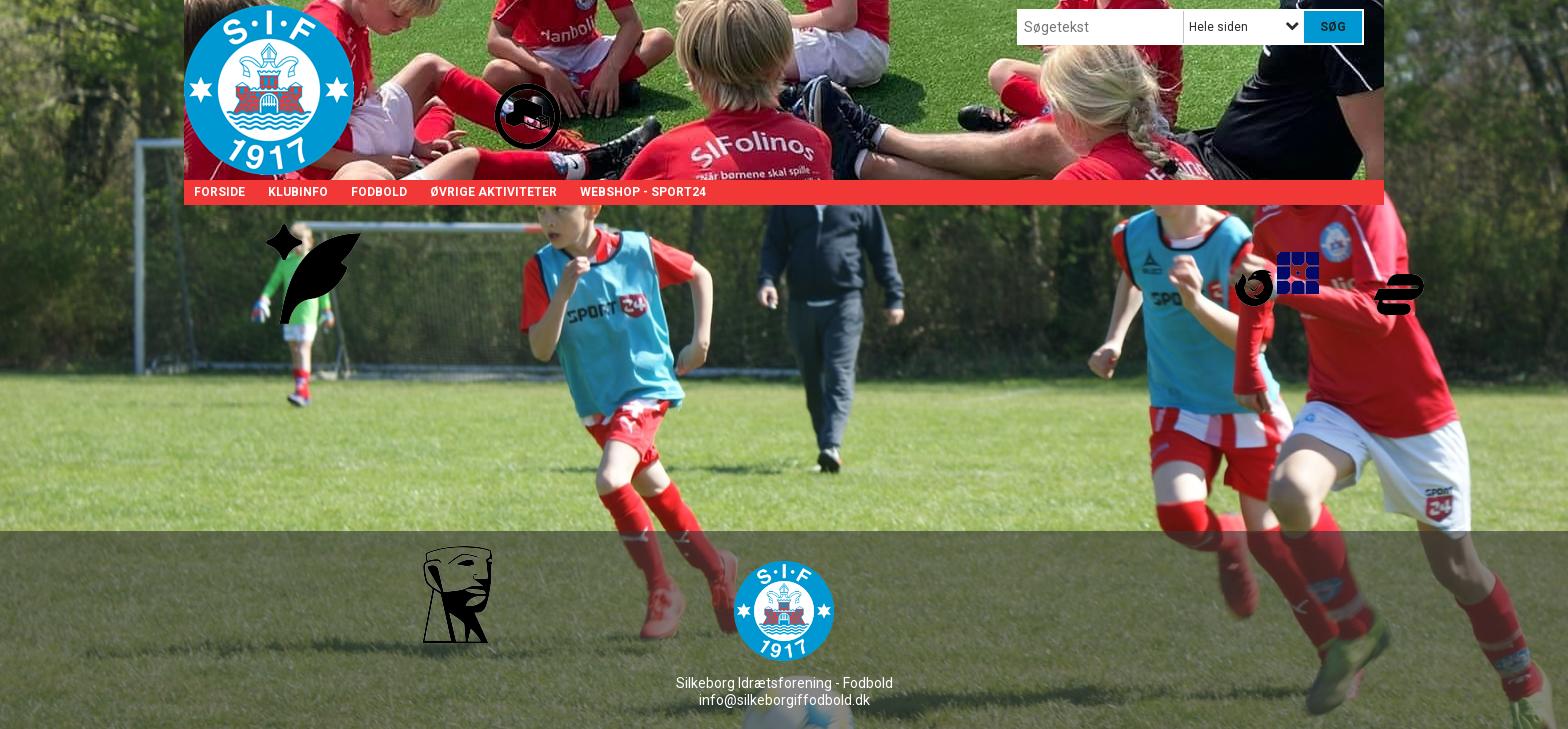  I want to click on indicates content is licensed for remixing, so click(527, 116).